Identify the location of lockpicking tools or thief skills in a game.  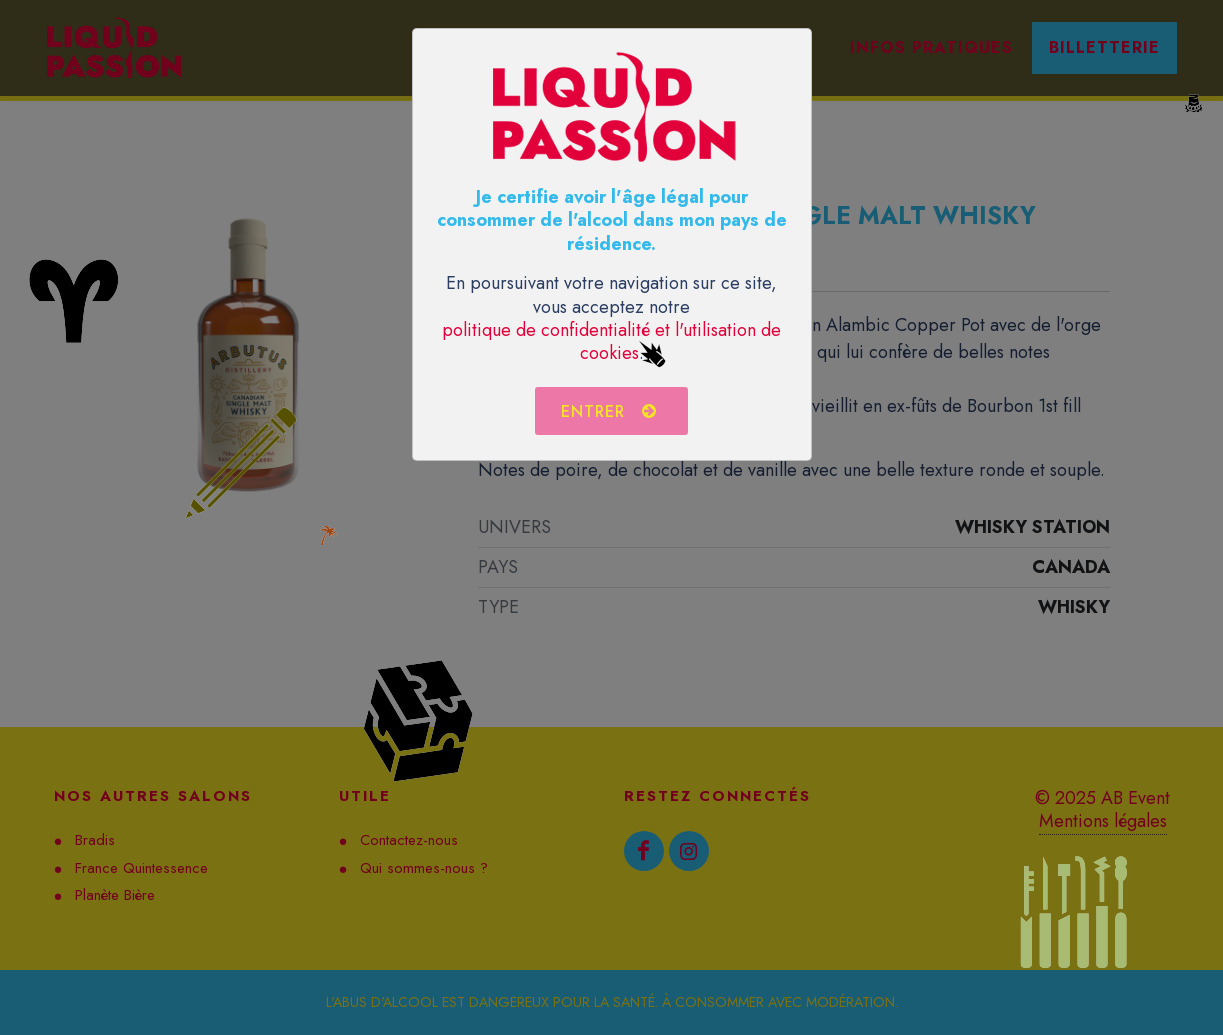
(1075, 911).